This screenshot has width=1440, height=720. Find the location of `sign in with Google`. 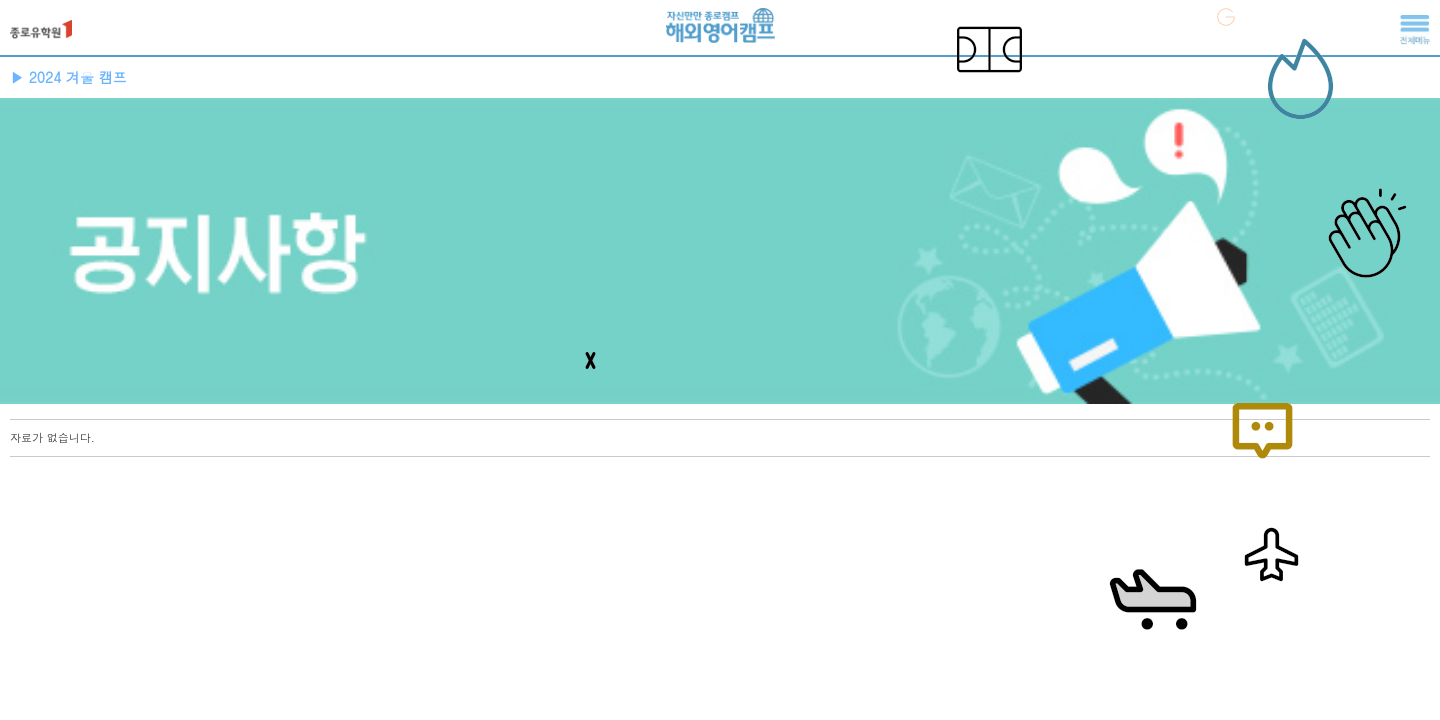

sign in with Google is located at coordinates (1226, 17).